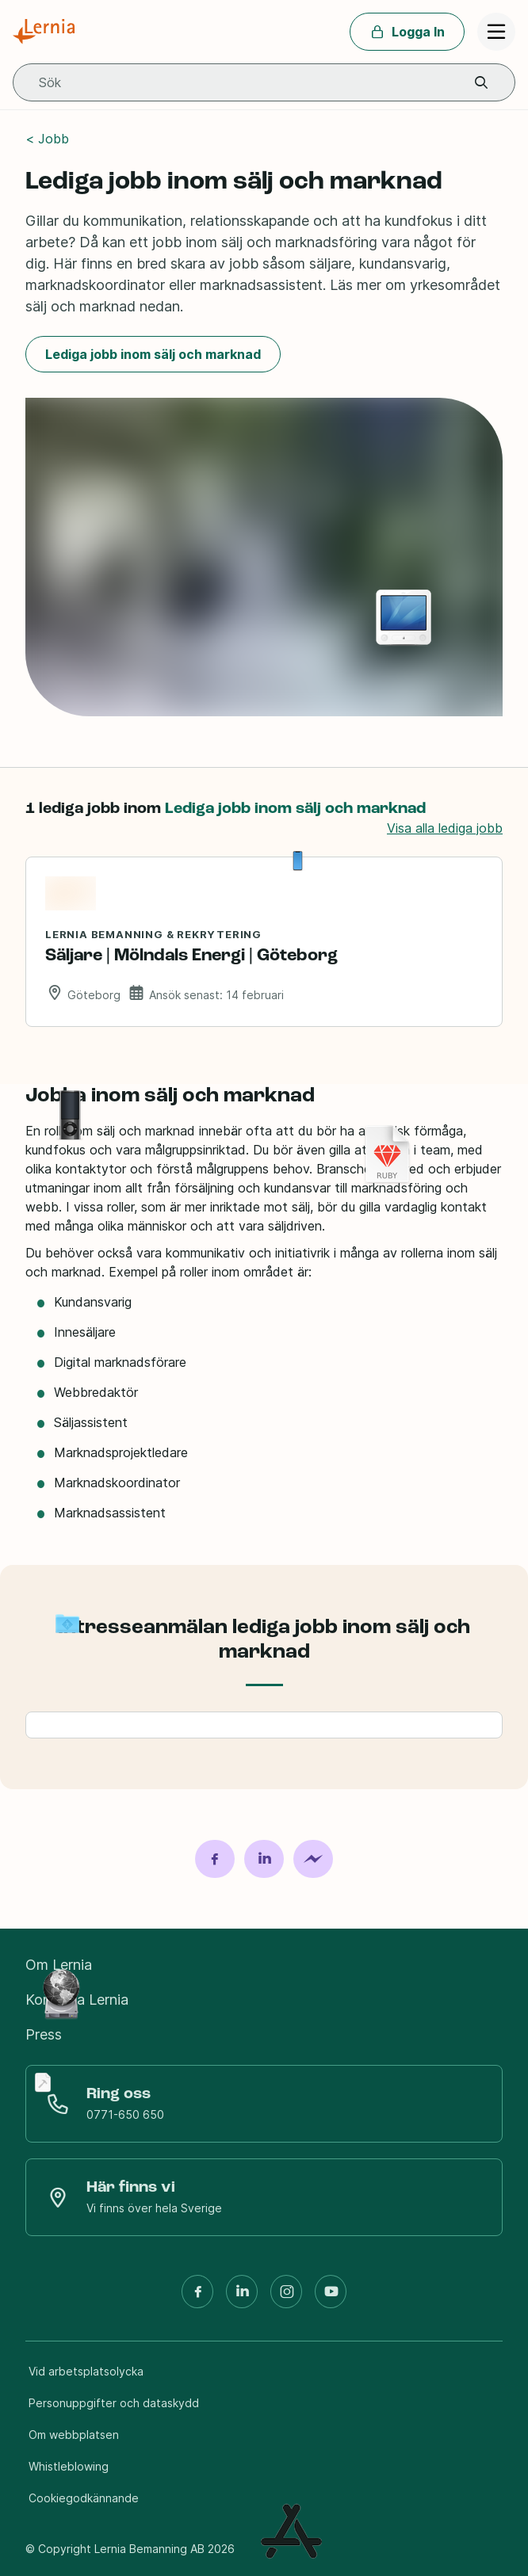  Describe the element at coordinates (404, 618) in the screenshot. I see `represents an apple emac computer` at that location.